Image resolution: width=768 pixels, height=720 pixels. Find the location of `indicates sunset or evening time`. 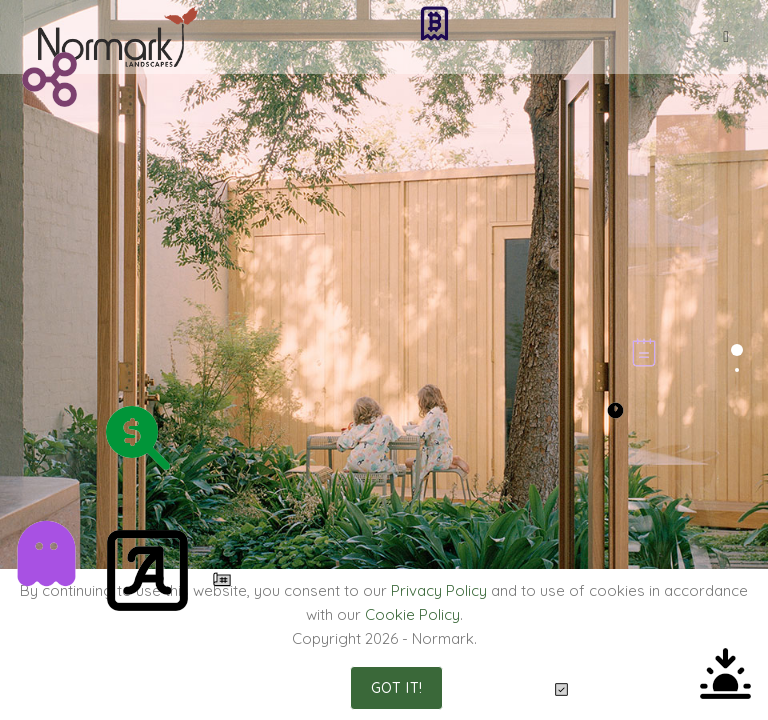

indicates sunset or evening time is located at coordinates (725, 673).